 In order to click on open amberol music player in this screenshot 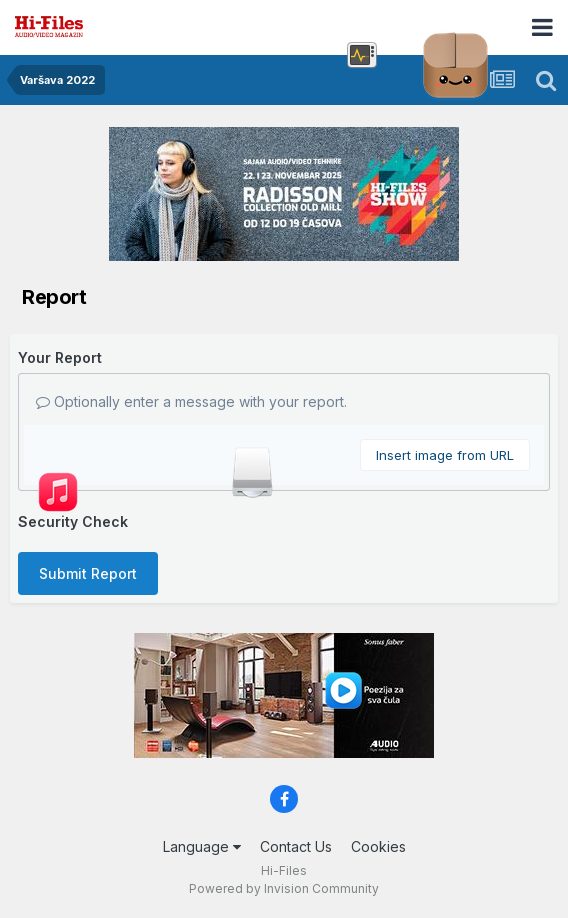, I will do `click(343, 690)`.